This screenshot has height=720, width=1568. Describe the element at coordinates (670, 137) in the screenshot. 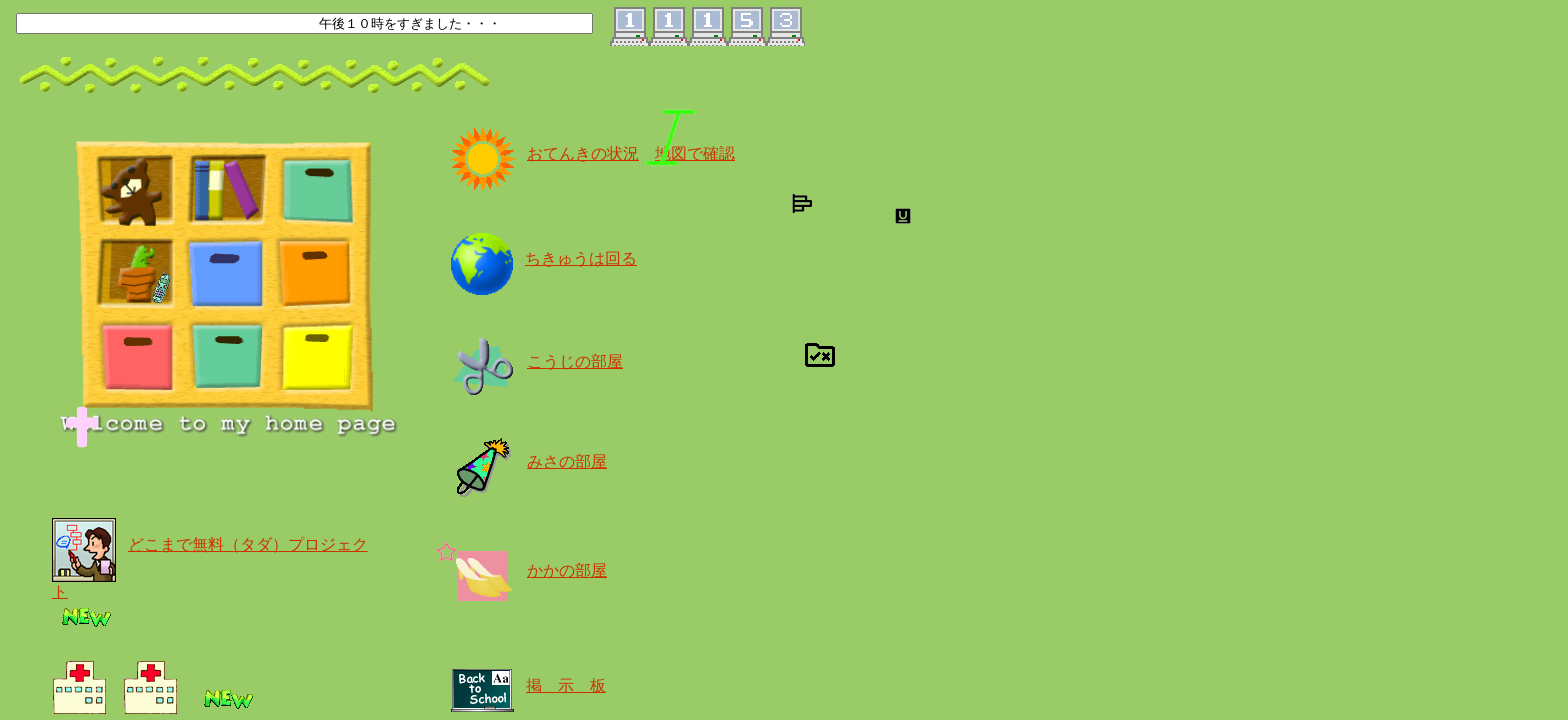

I see `apply italic formatting to selected text` at that location.